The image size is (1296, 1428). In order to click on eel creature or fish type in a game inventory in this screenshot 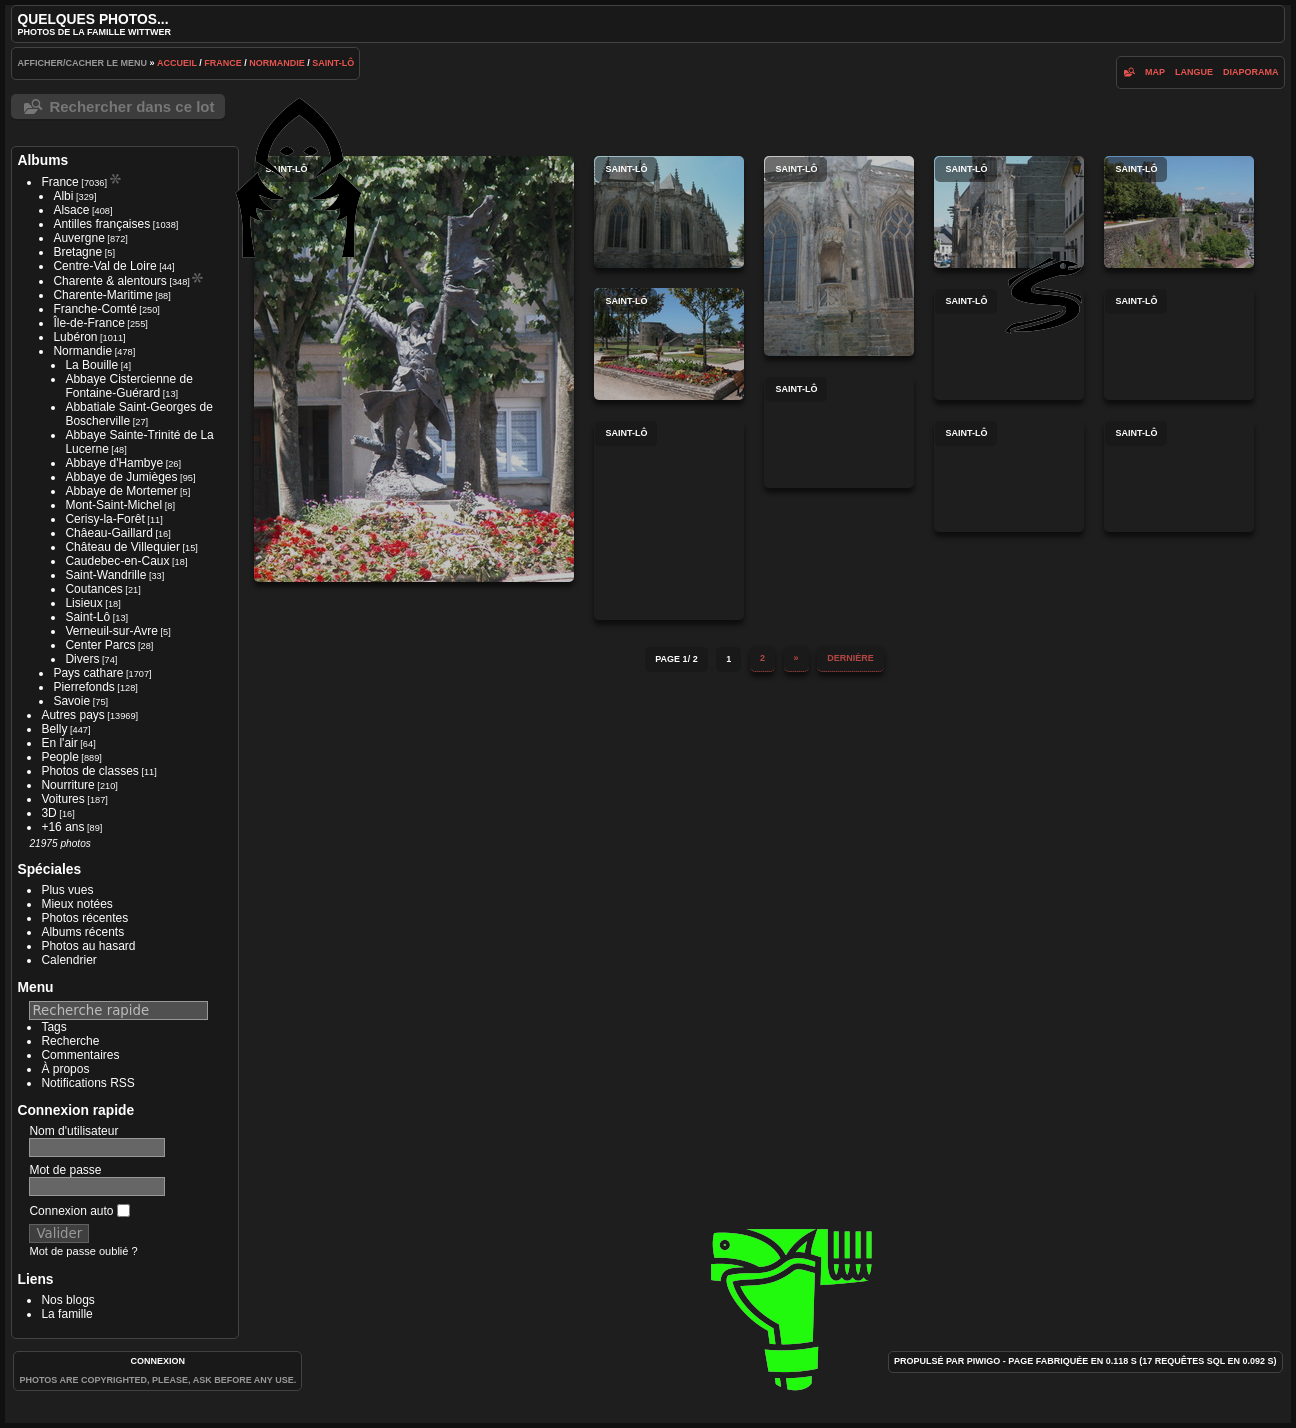, I will do `click(1043, 295)`.